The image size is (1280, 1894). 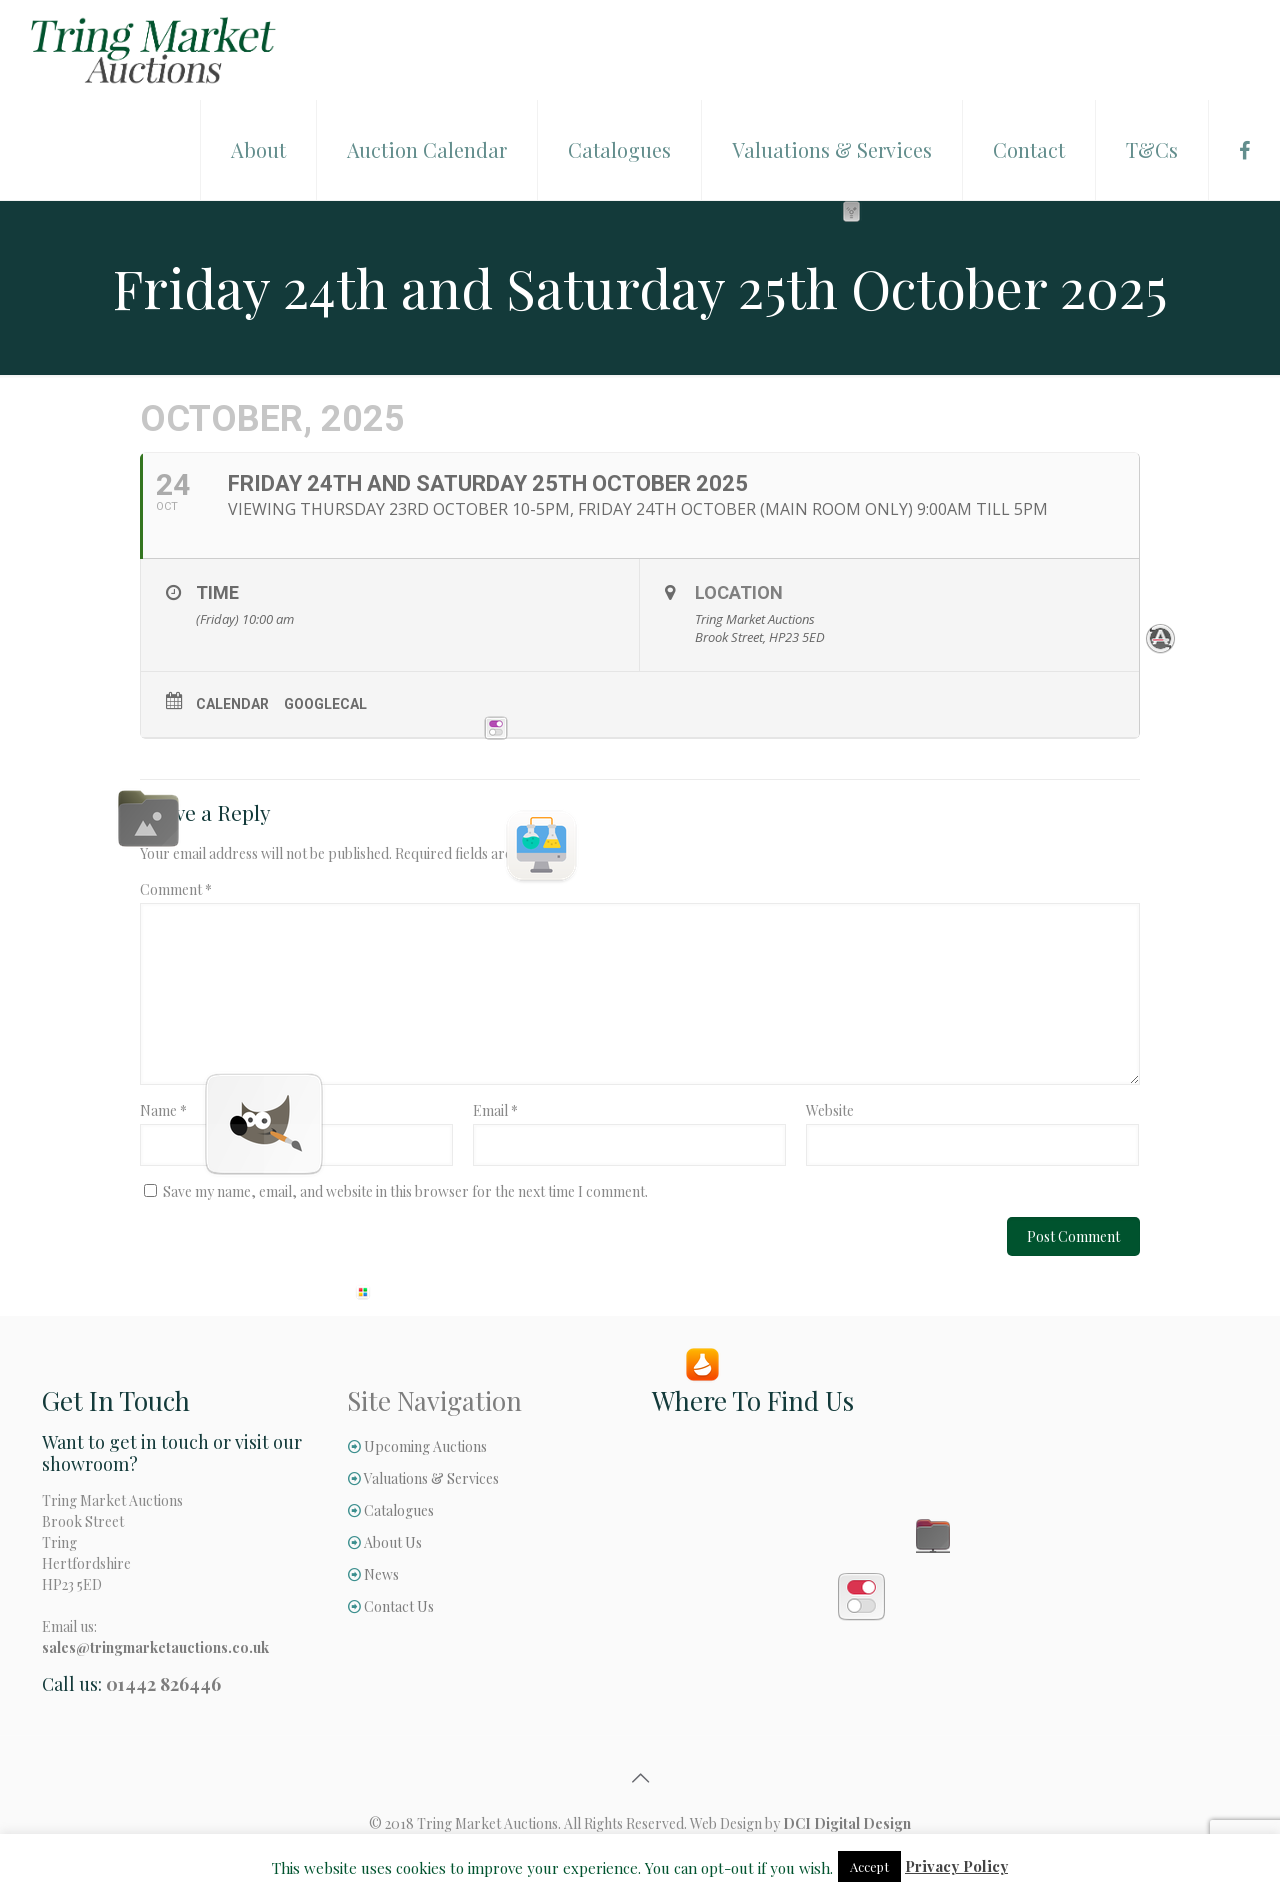 I want to click on access a remote or network folder, so click(x=933, y=1536).